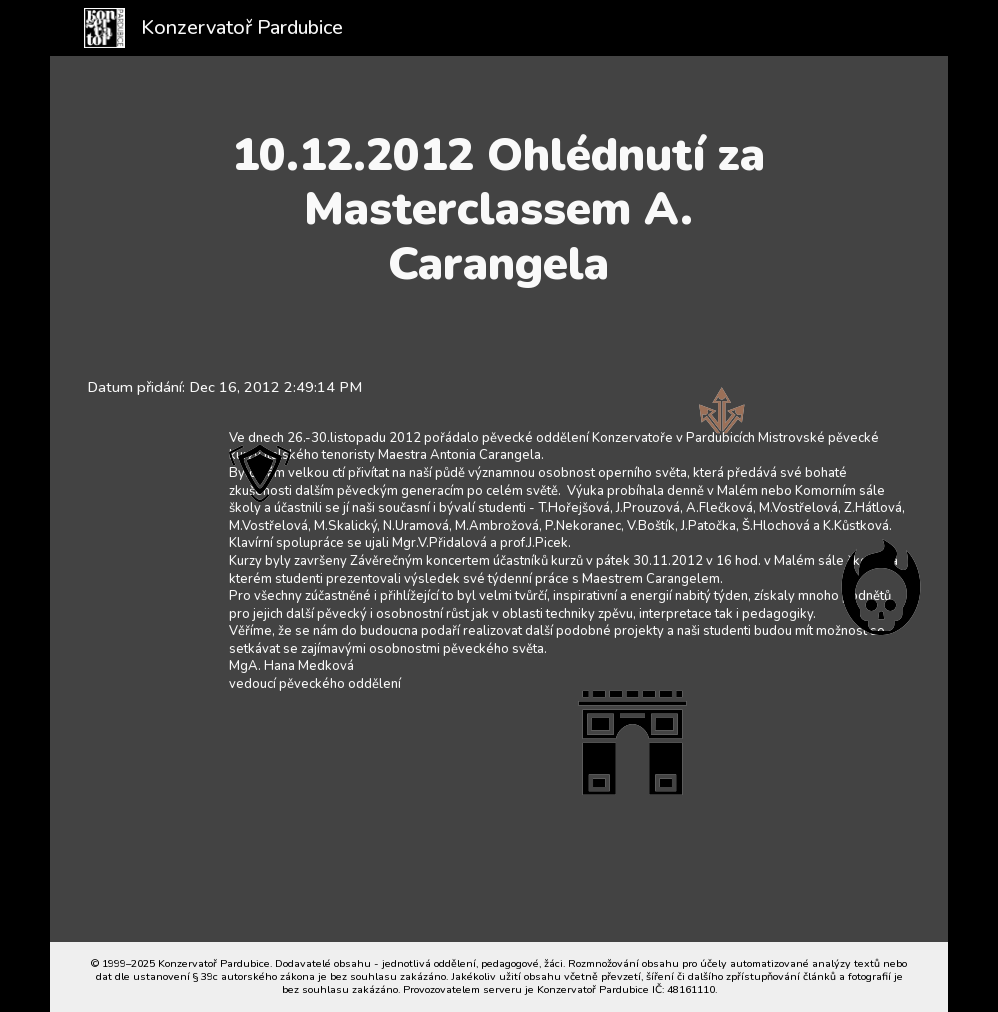 This screenshot has width=998, height=1012. I want to click on indicates active shield or defense power-up, so click(260, 471).